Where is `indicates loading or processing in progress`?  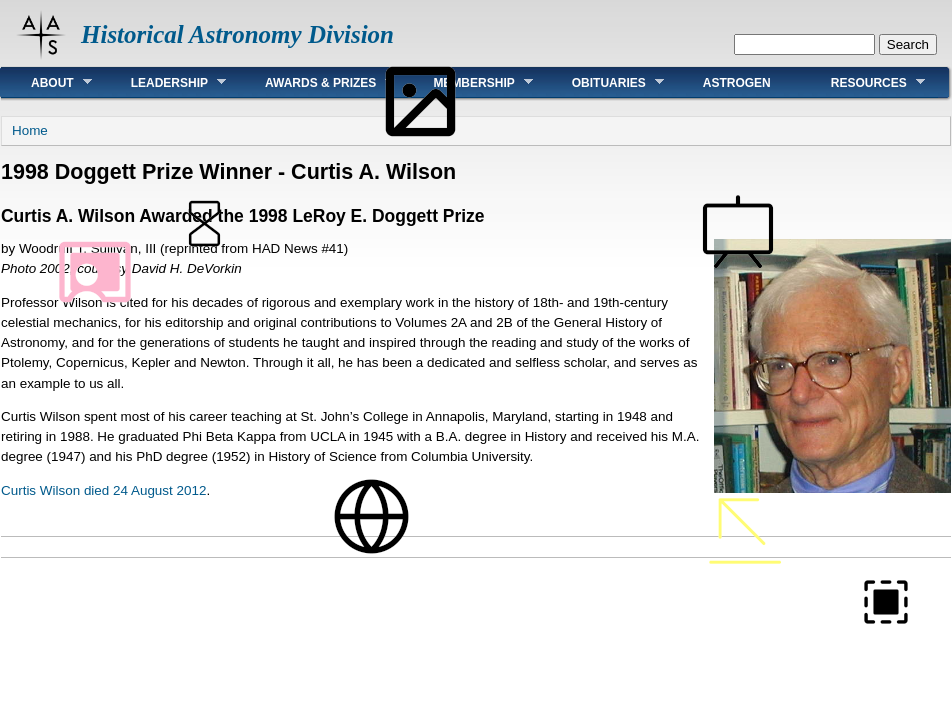
indicates loading or processing in progress is located at coordinates (204, 223).